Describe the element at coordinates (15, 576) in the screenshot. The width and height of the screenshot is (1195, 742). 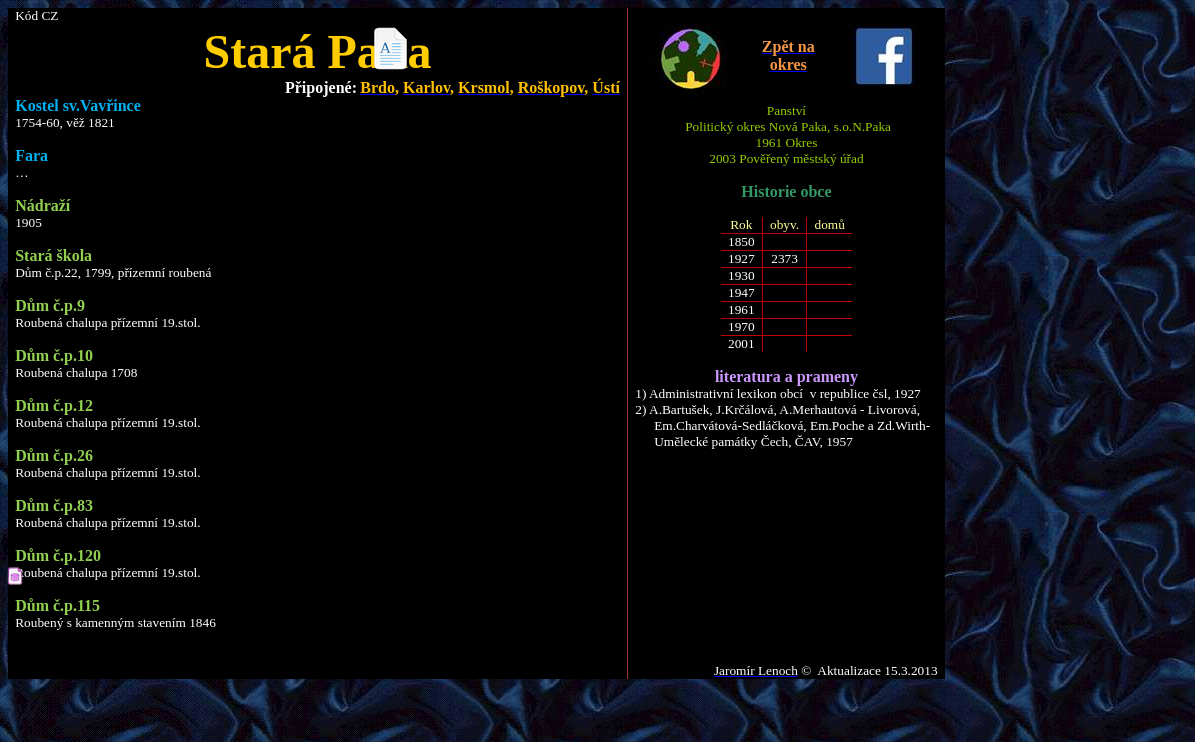
I see `open a database file` at that location.